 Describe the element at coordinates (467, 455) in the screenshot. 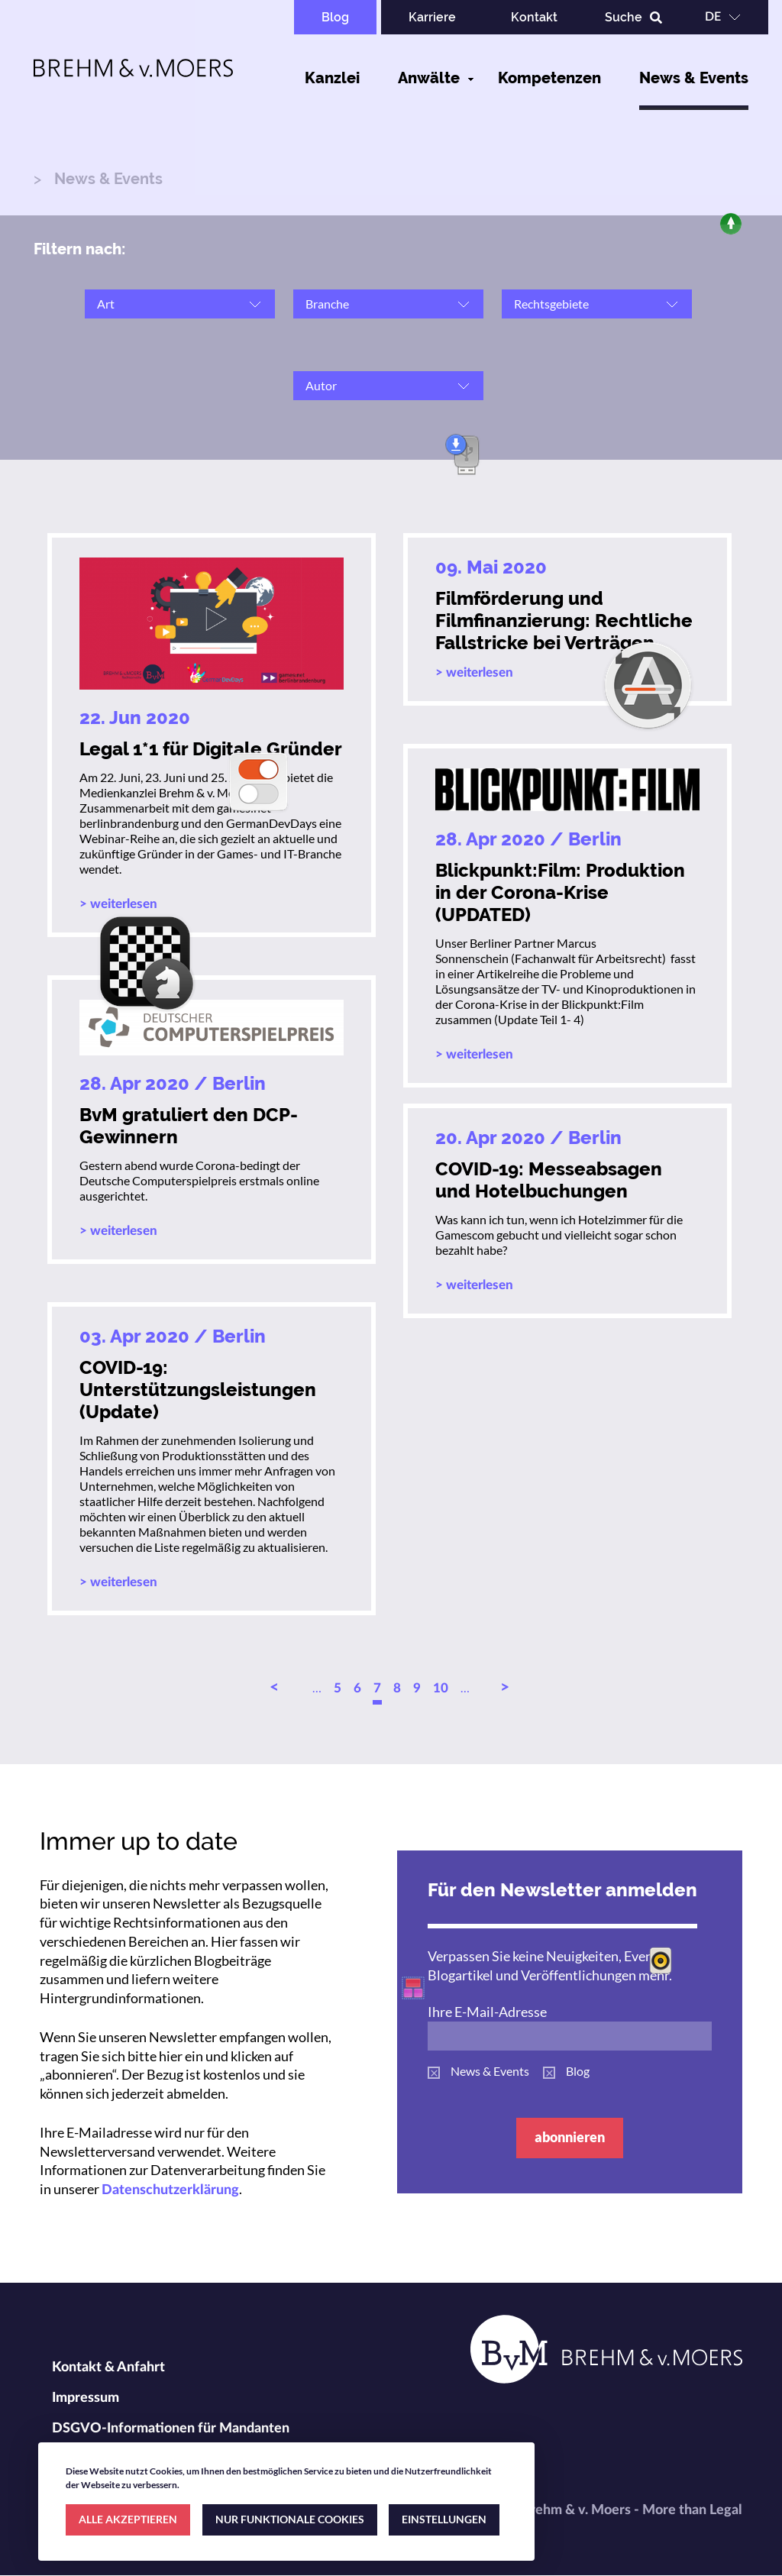

I see `create a bootable USB drive` at that location.